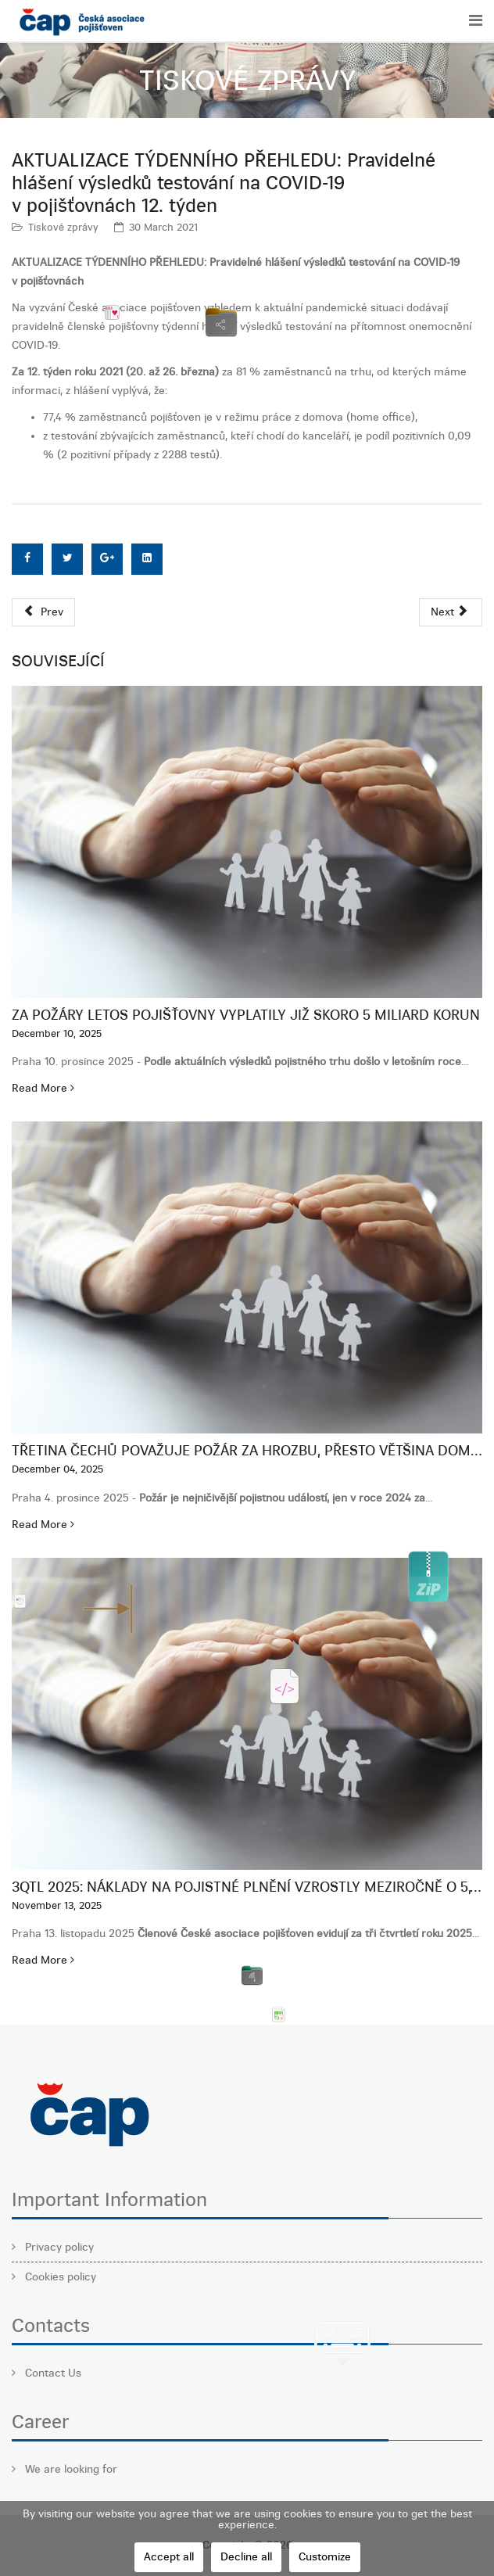 The image size is (494, 2576). Describe the element at coordinates (108, 1609) in the screenshot. I see `go to the last item or page` at that location.